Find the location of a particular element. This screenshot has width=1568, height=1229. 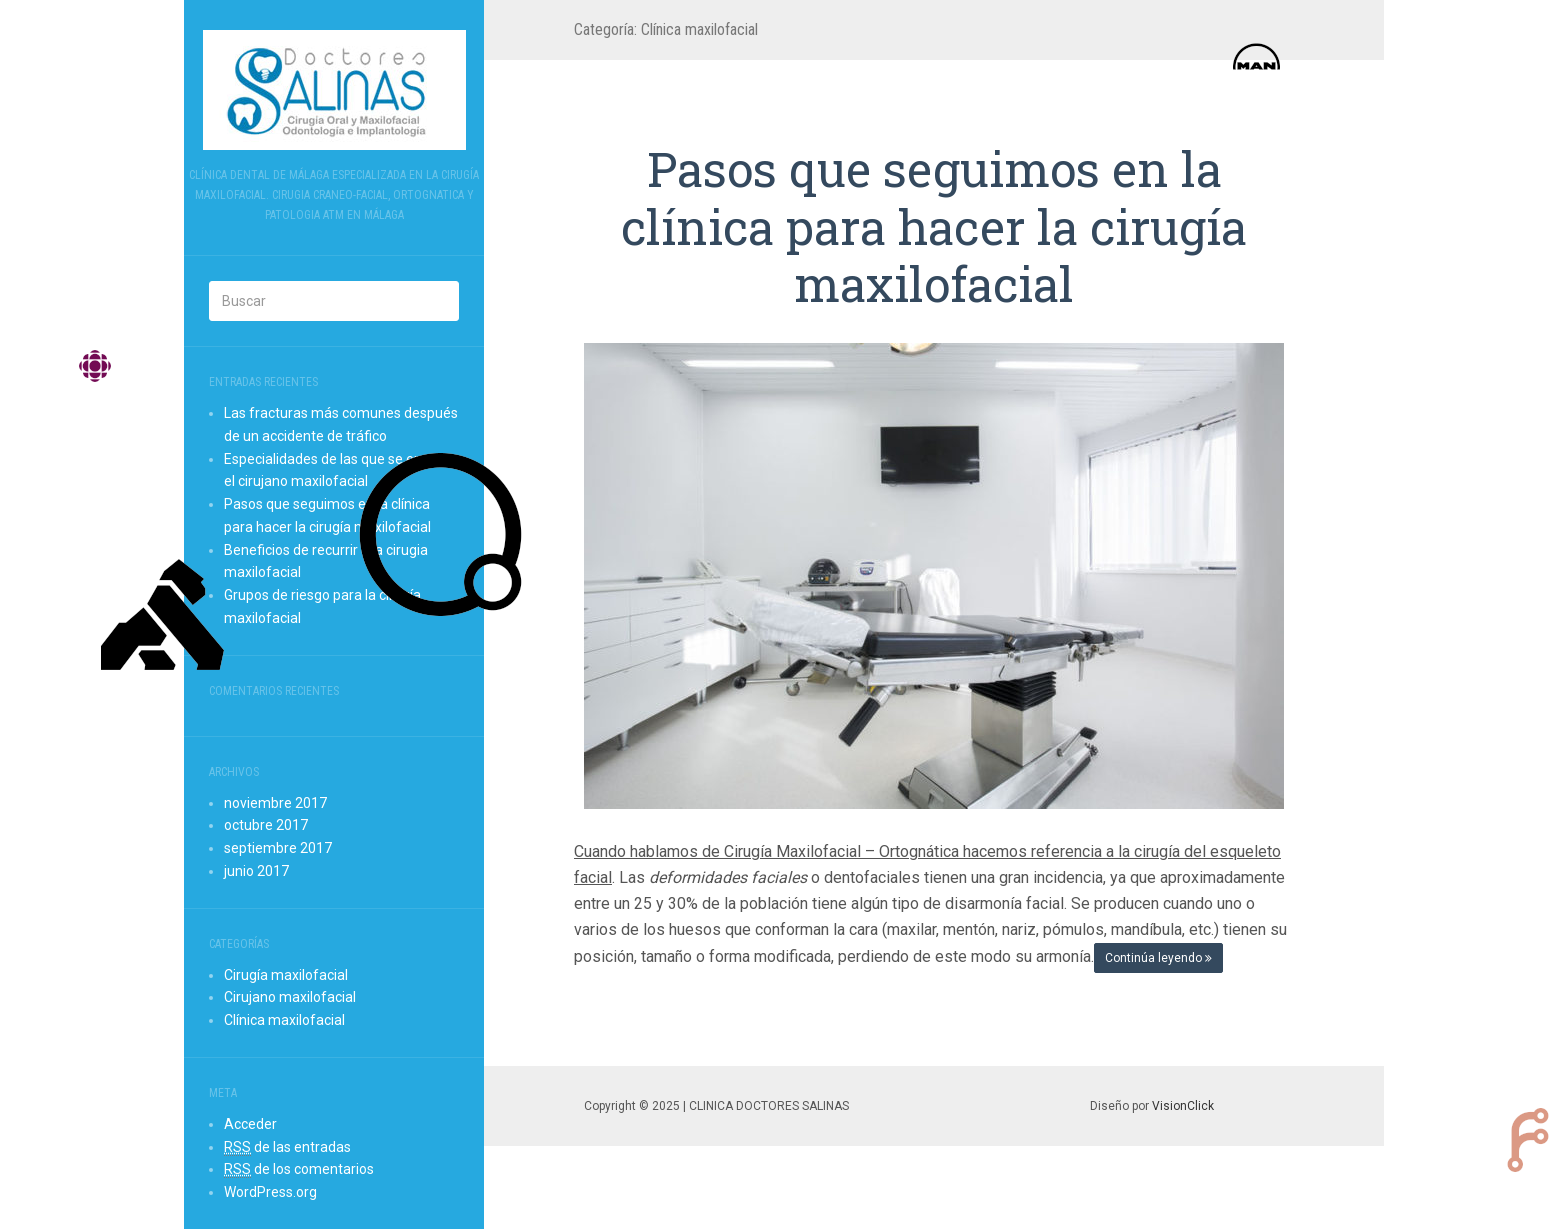

MAN truck and bus company logo is located at coordinates (1256, 56).